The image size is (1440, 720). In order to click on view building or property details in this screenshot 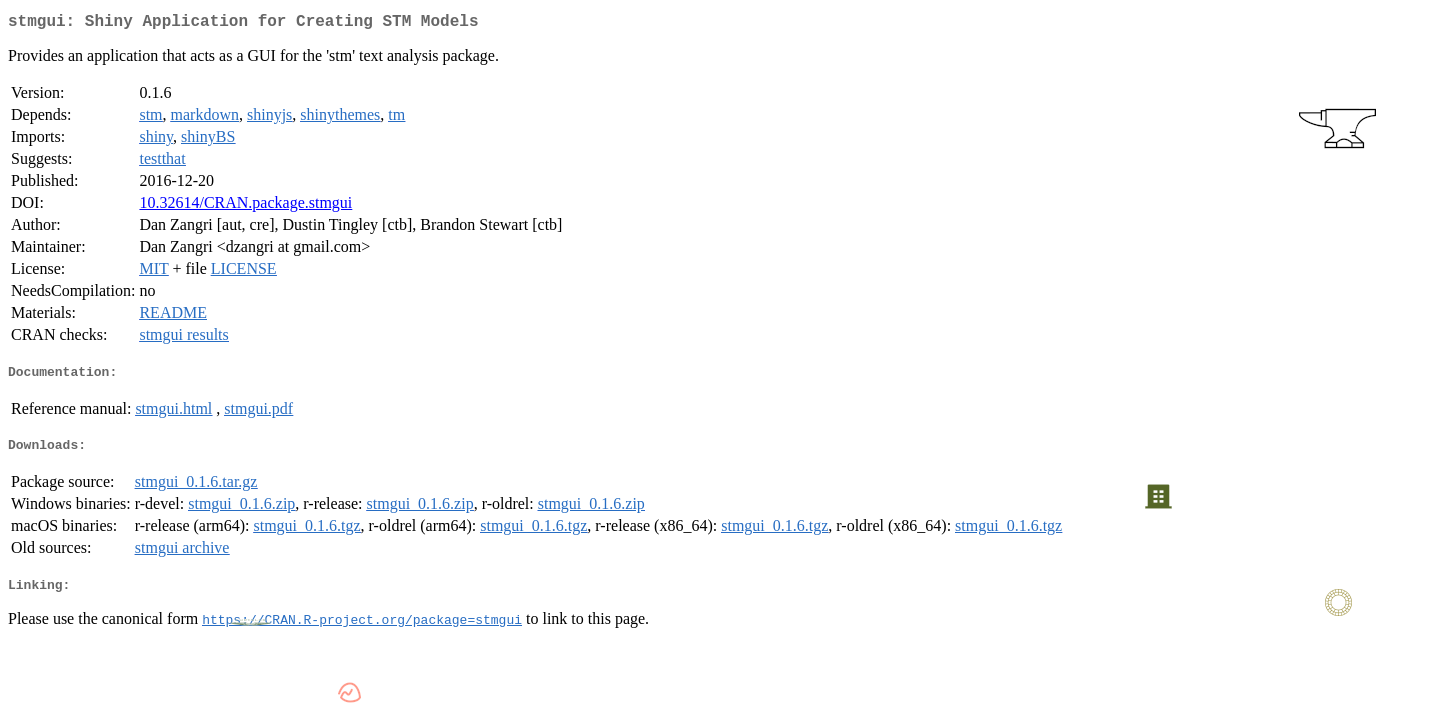, I will do `click(1158, 496)`.